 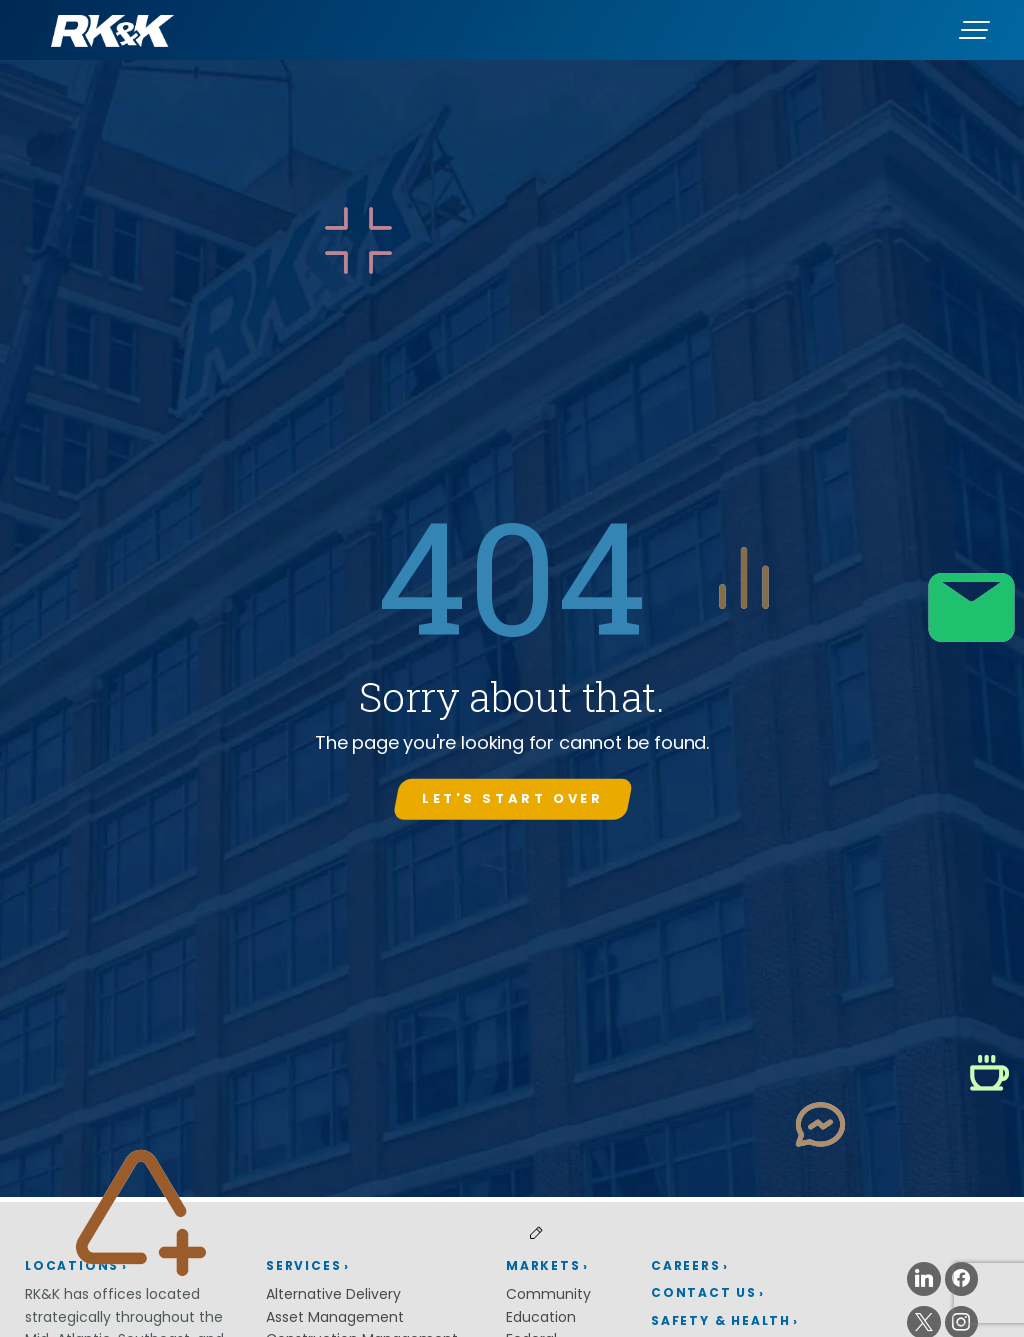 I want to click on find nearby coffee shops or cafes, so click(x=988, y=1074).